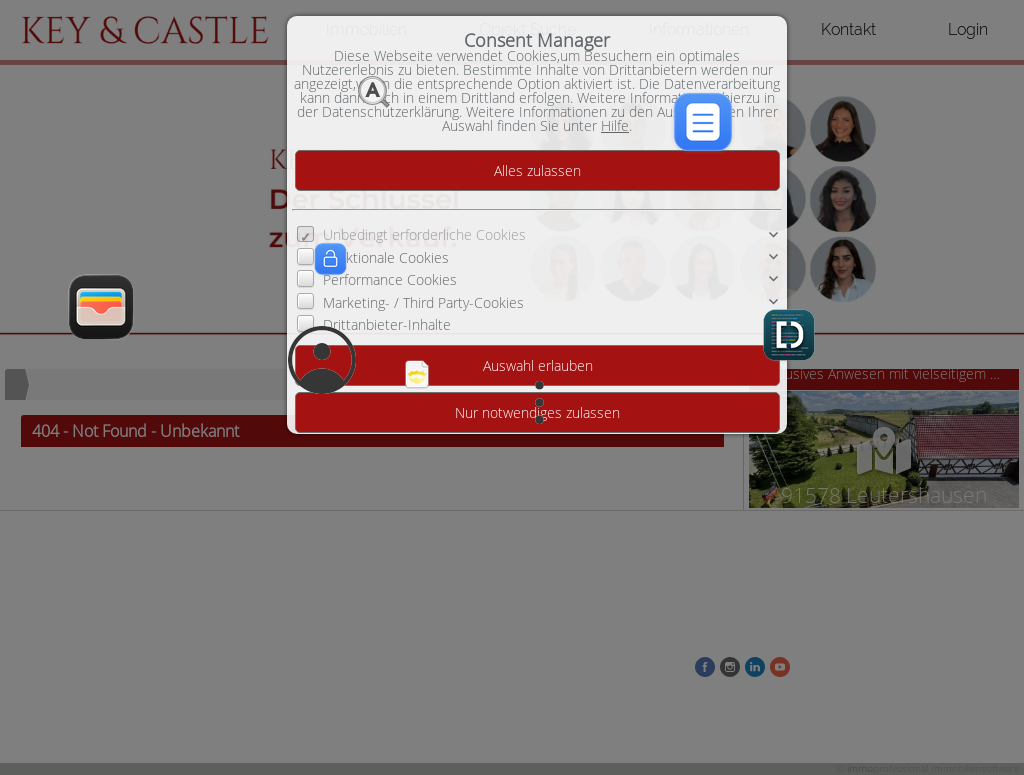 This screenshot has height=775, width=1024. I want to click on nim programming language source file, so click(417, 374).